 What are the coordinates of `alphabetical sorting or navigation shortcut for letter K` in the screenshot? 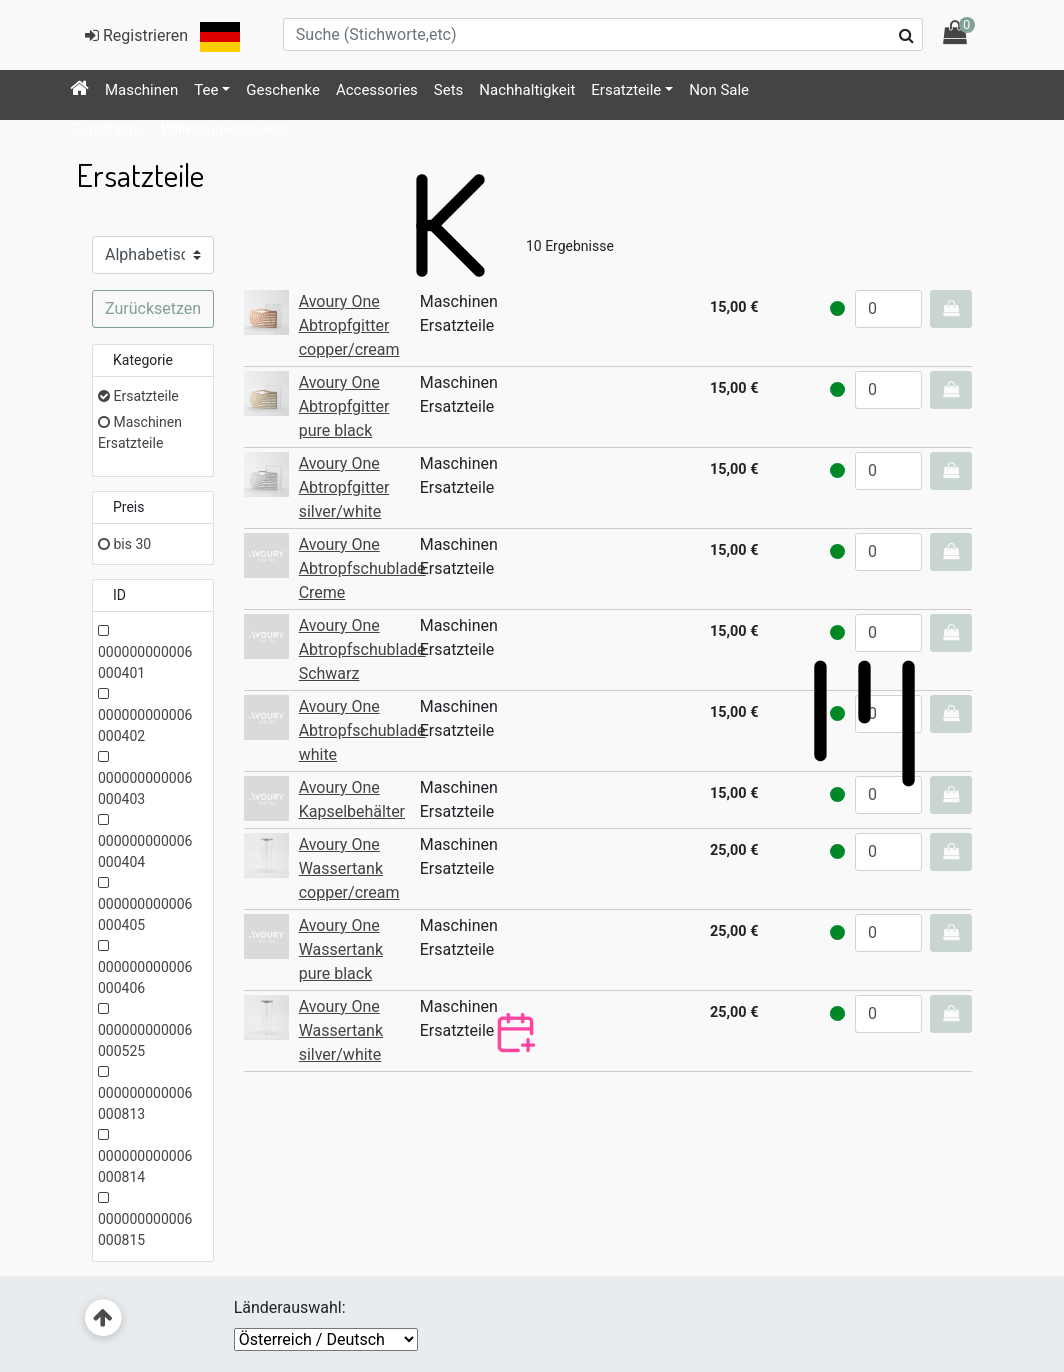 It's located at (450, 225).